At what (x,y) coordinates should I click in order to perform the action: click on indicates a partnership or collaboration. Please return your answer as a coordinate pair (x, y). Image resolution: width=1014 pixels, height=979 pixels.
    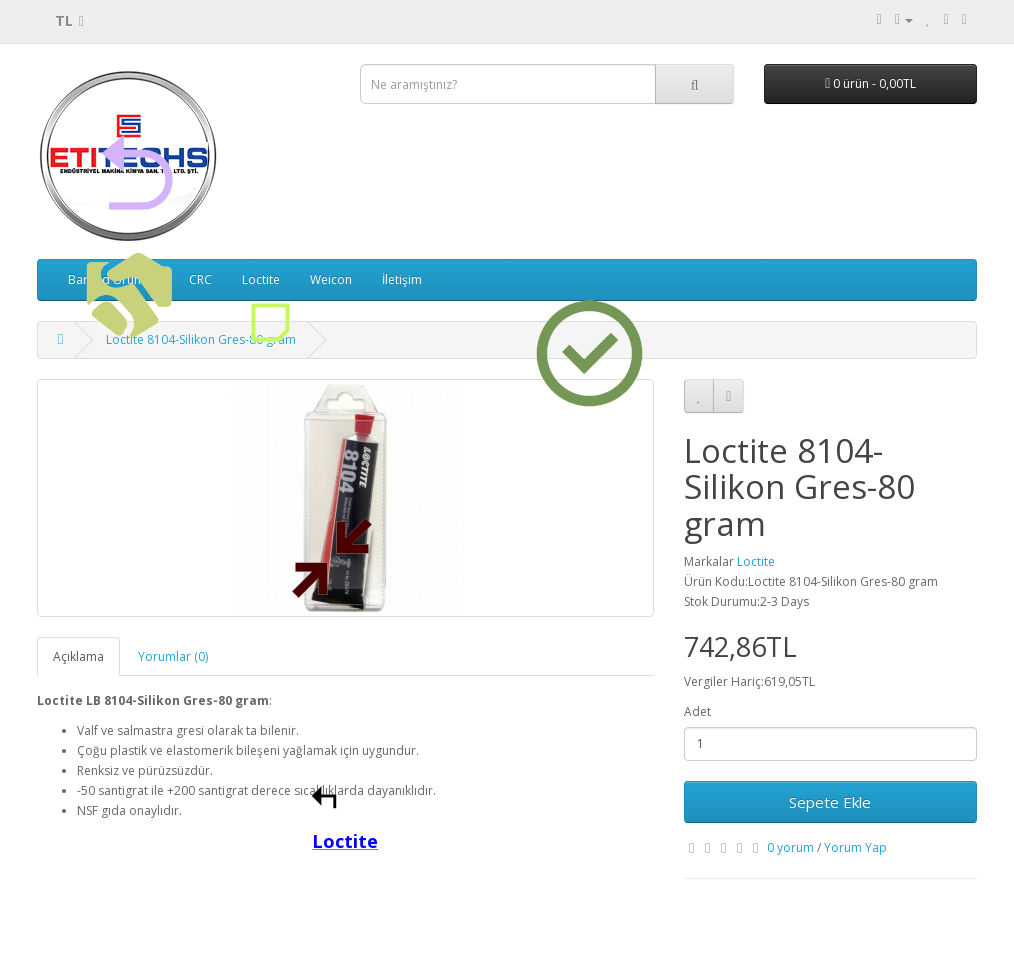
    Looking at the image, I should click on (131, 293).